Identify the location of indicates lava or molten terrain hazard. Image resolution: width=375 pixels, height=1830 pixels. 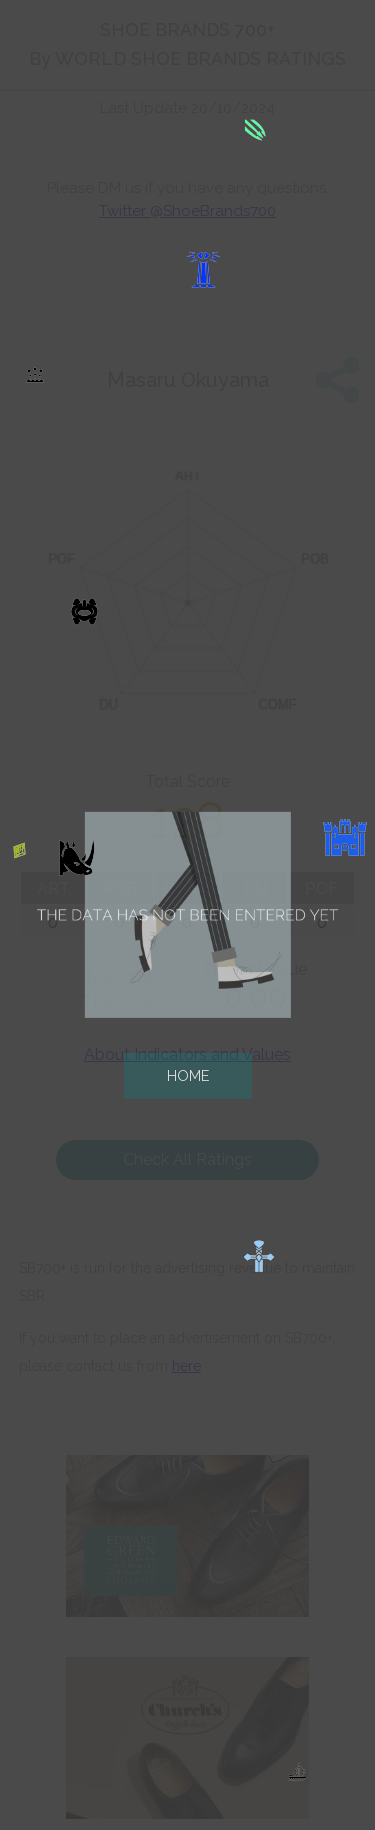
(35, 375).